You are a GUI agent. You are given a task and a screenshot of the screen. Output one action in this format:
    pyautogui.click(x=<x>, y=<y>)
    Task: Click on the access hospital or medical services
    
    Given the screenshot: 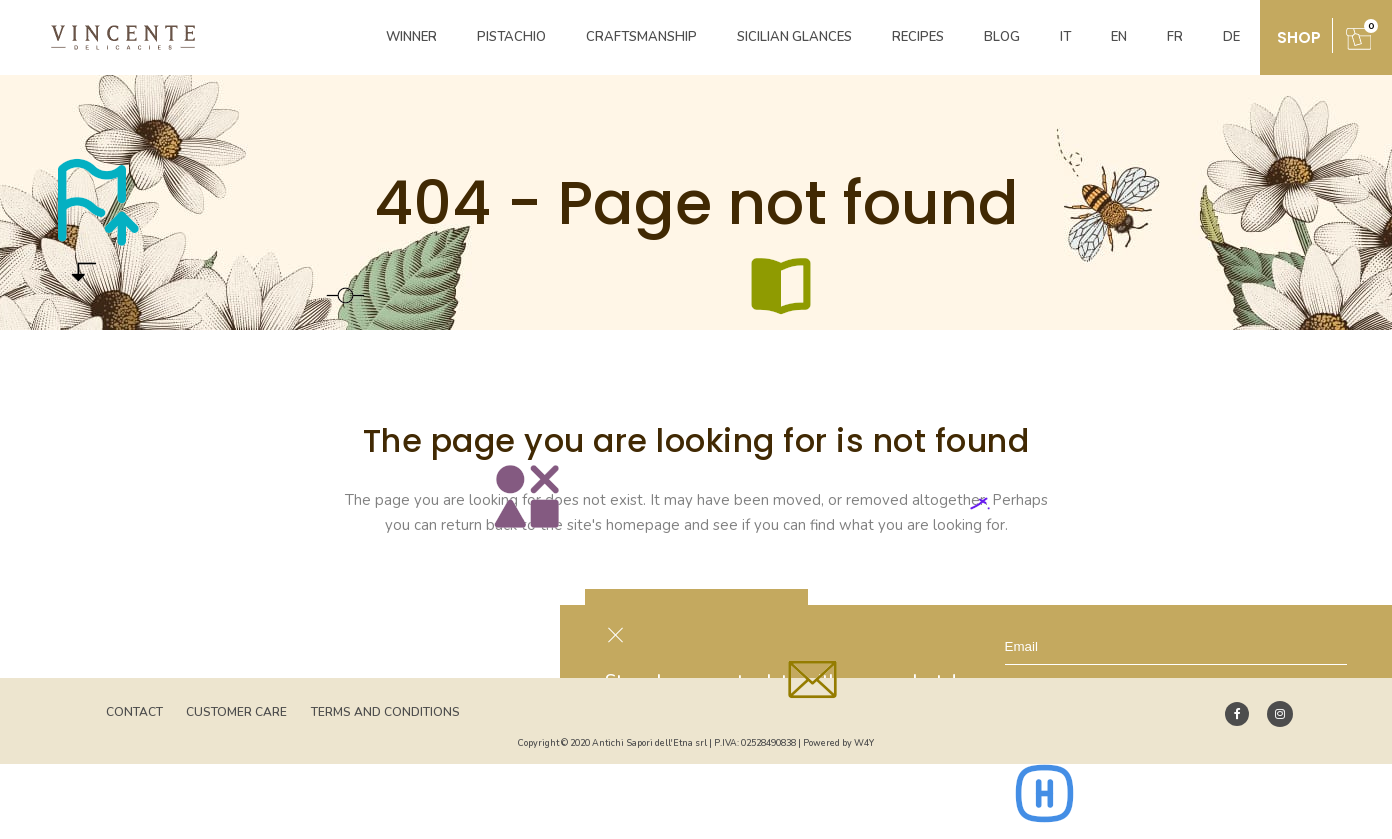 What is the action you would take?
    pyautogui.click(x=1044, y=793)
    